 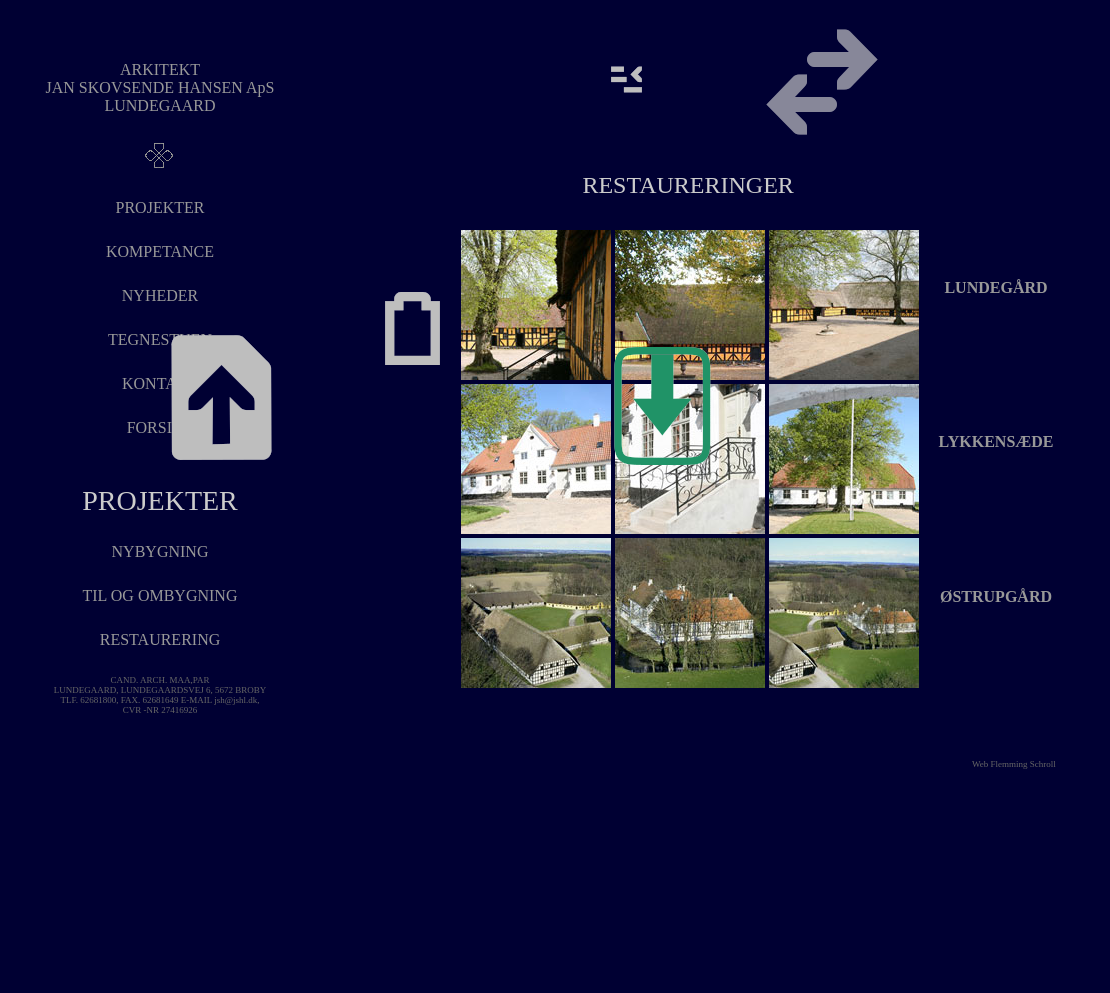 What do you see at coordinates (666, 406) in the screenshot?
I see `download a file or application` at bounding box center [666, 406].